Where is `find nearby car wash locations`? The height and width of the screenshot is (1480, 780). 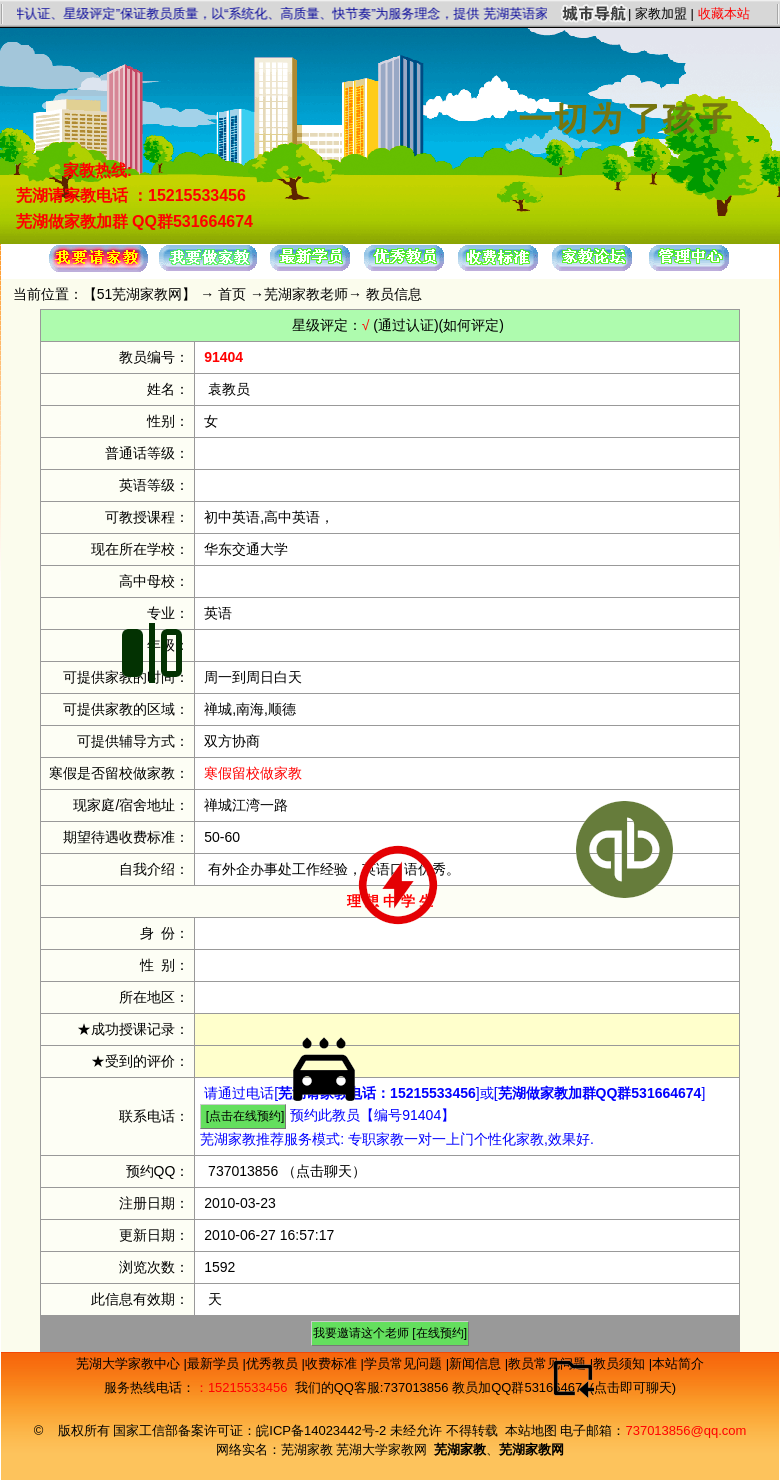 find nearby car wash locations is located at coordinates (324, 1067).